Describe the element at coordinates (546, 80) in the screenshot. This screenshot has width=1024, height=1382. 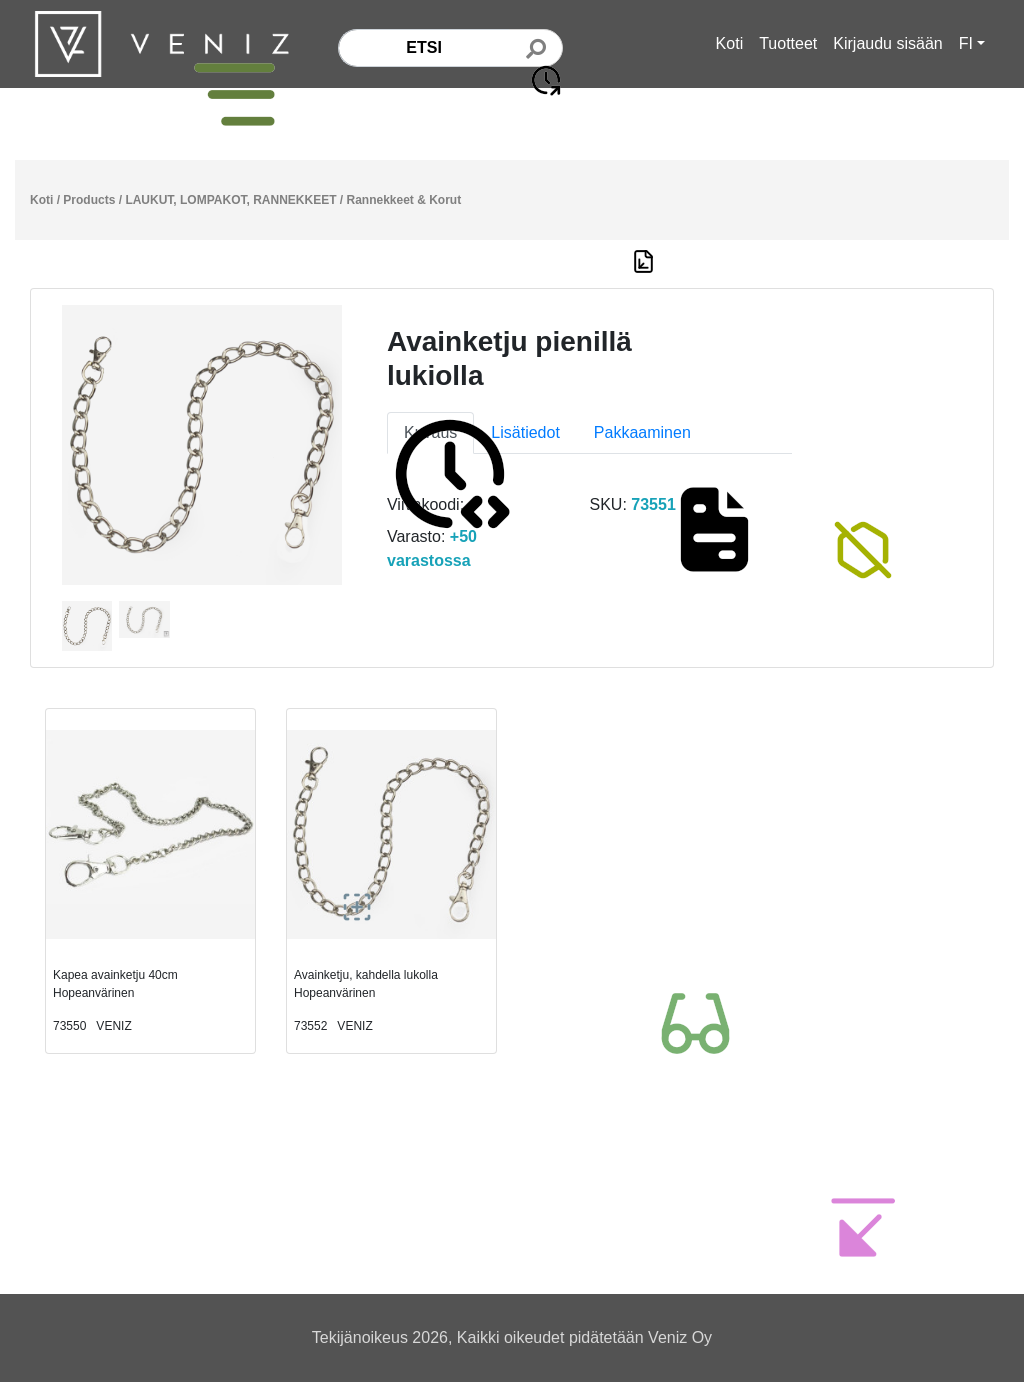
I see `share a scheduled event or time` at that location.